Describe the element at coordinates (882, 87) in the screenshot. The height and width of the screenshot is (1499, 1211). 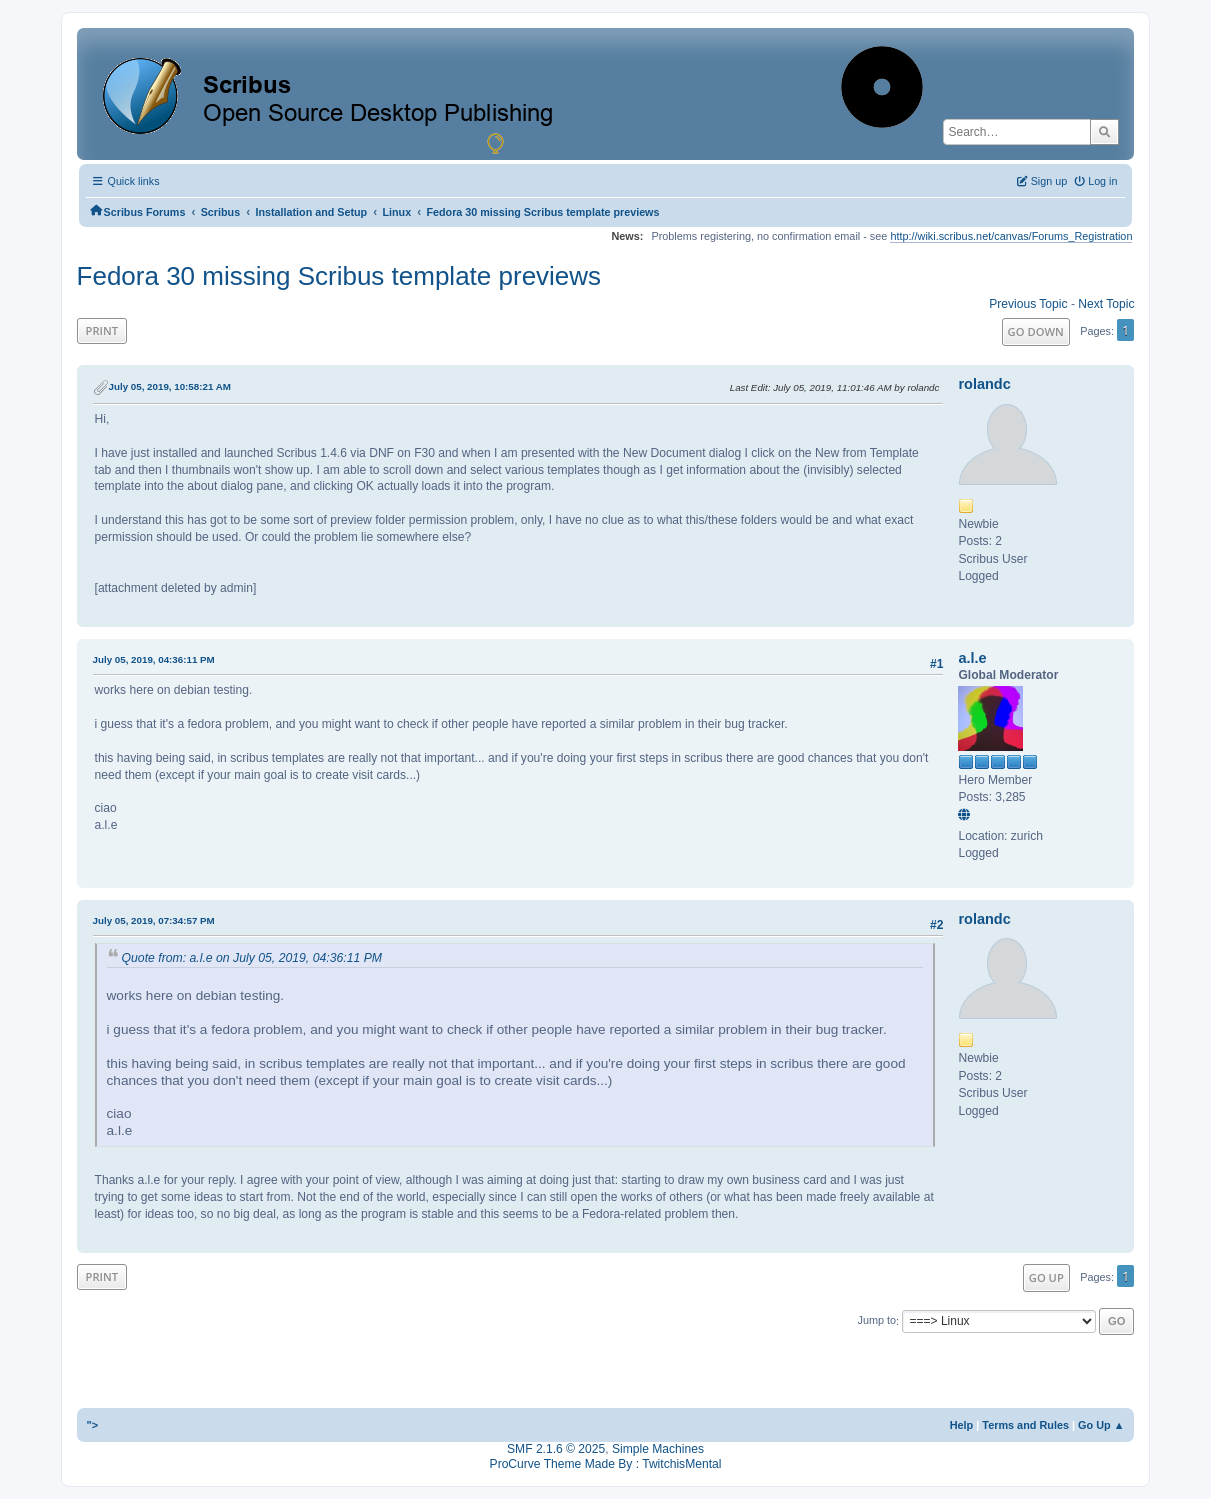
I see `select or mark as active option` at that location.